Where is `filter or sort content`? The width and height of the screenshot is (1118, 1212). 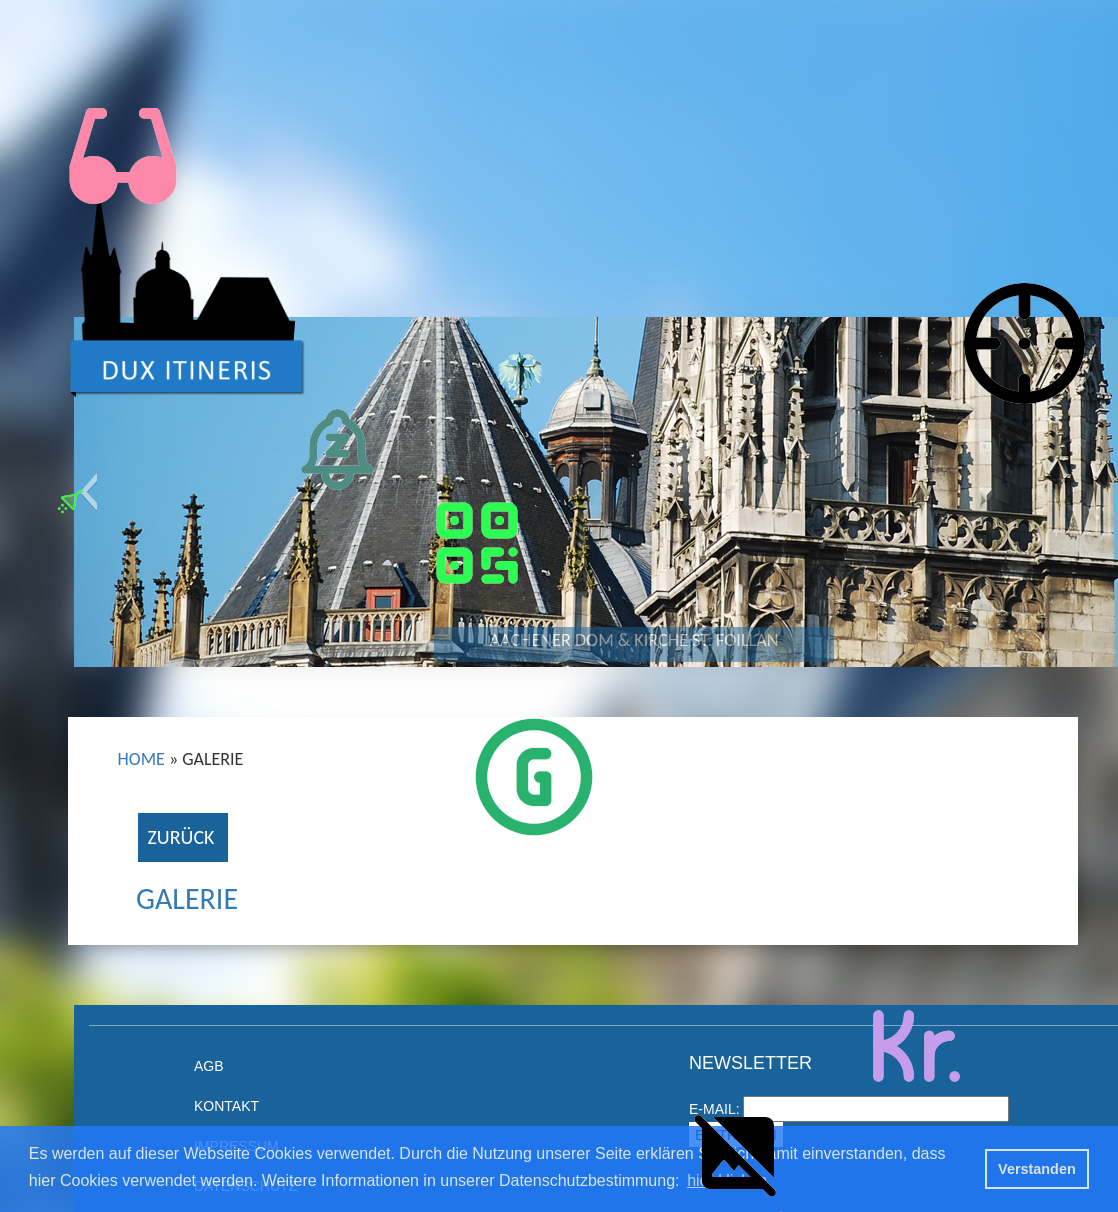
filter or sort content is located at coordinates (70, 500).